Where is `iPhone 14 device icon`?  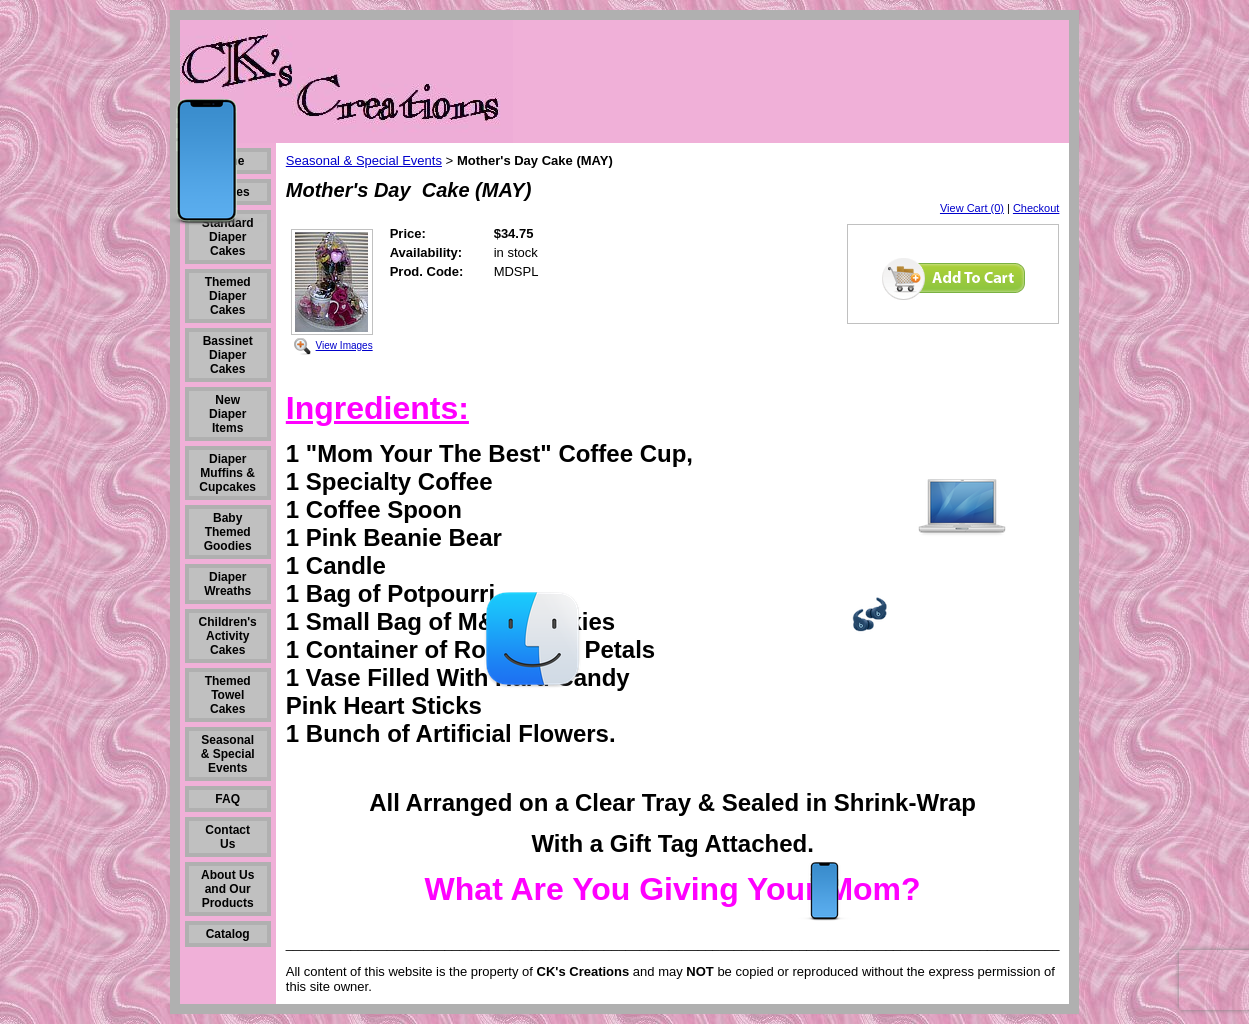 iPhone 14 device icon is located at coordinates (824, 891).